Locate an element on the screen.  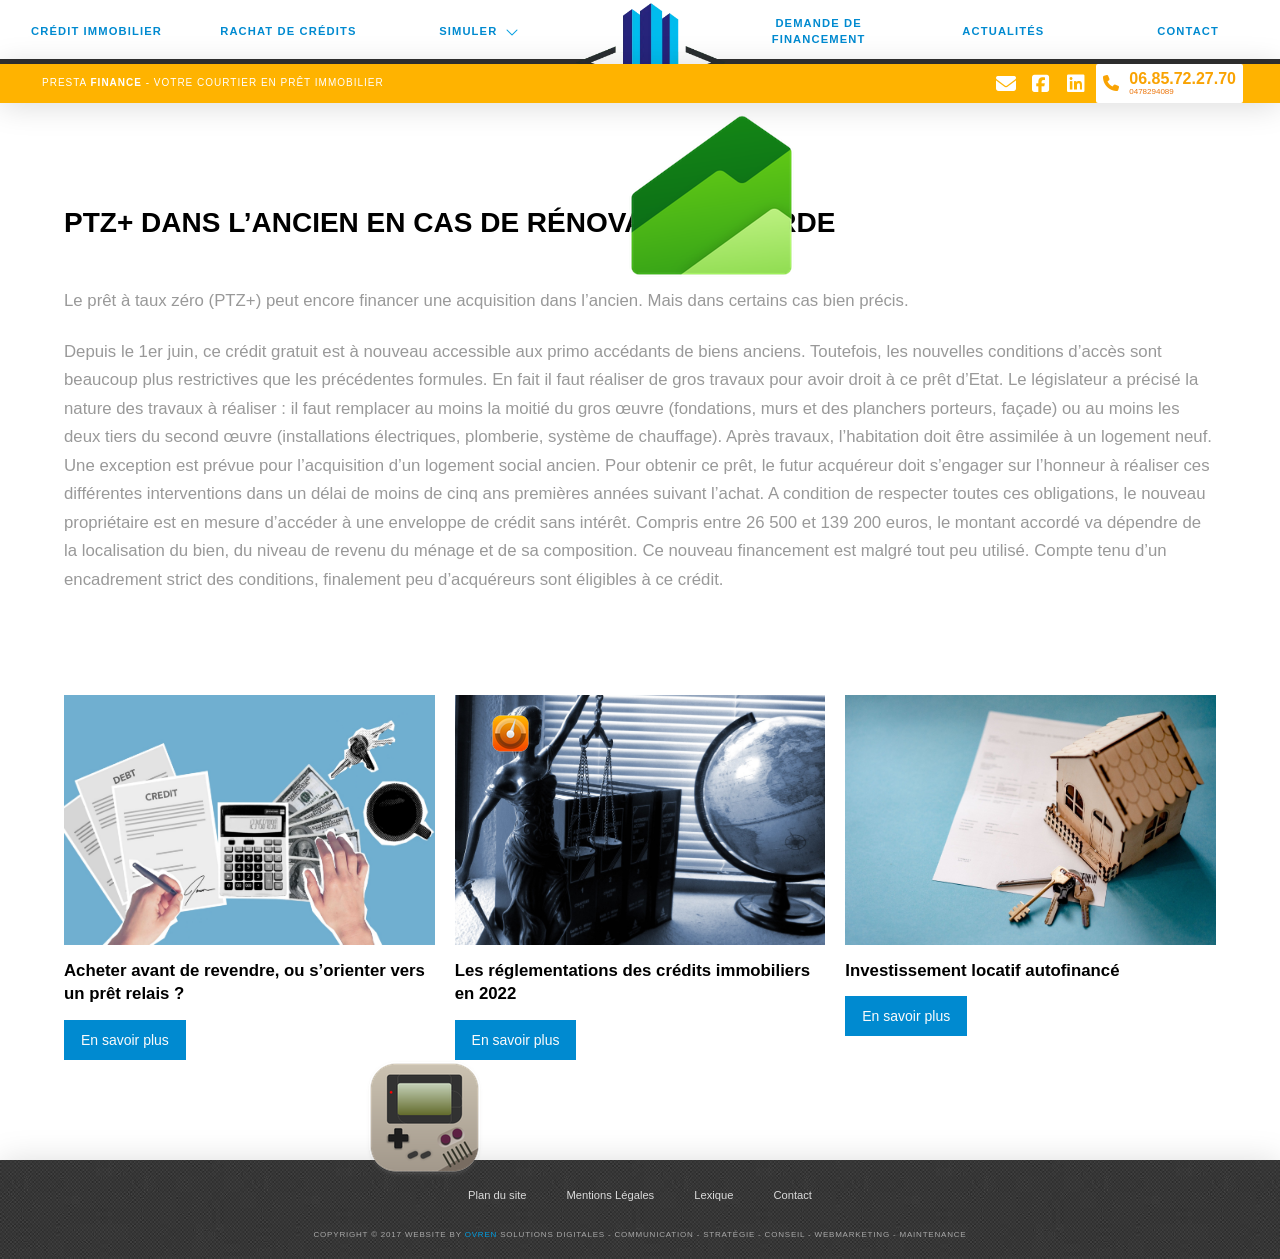
open the finance app is located at coordinates (711, 194).